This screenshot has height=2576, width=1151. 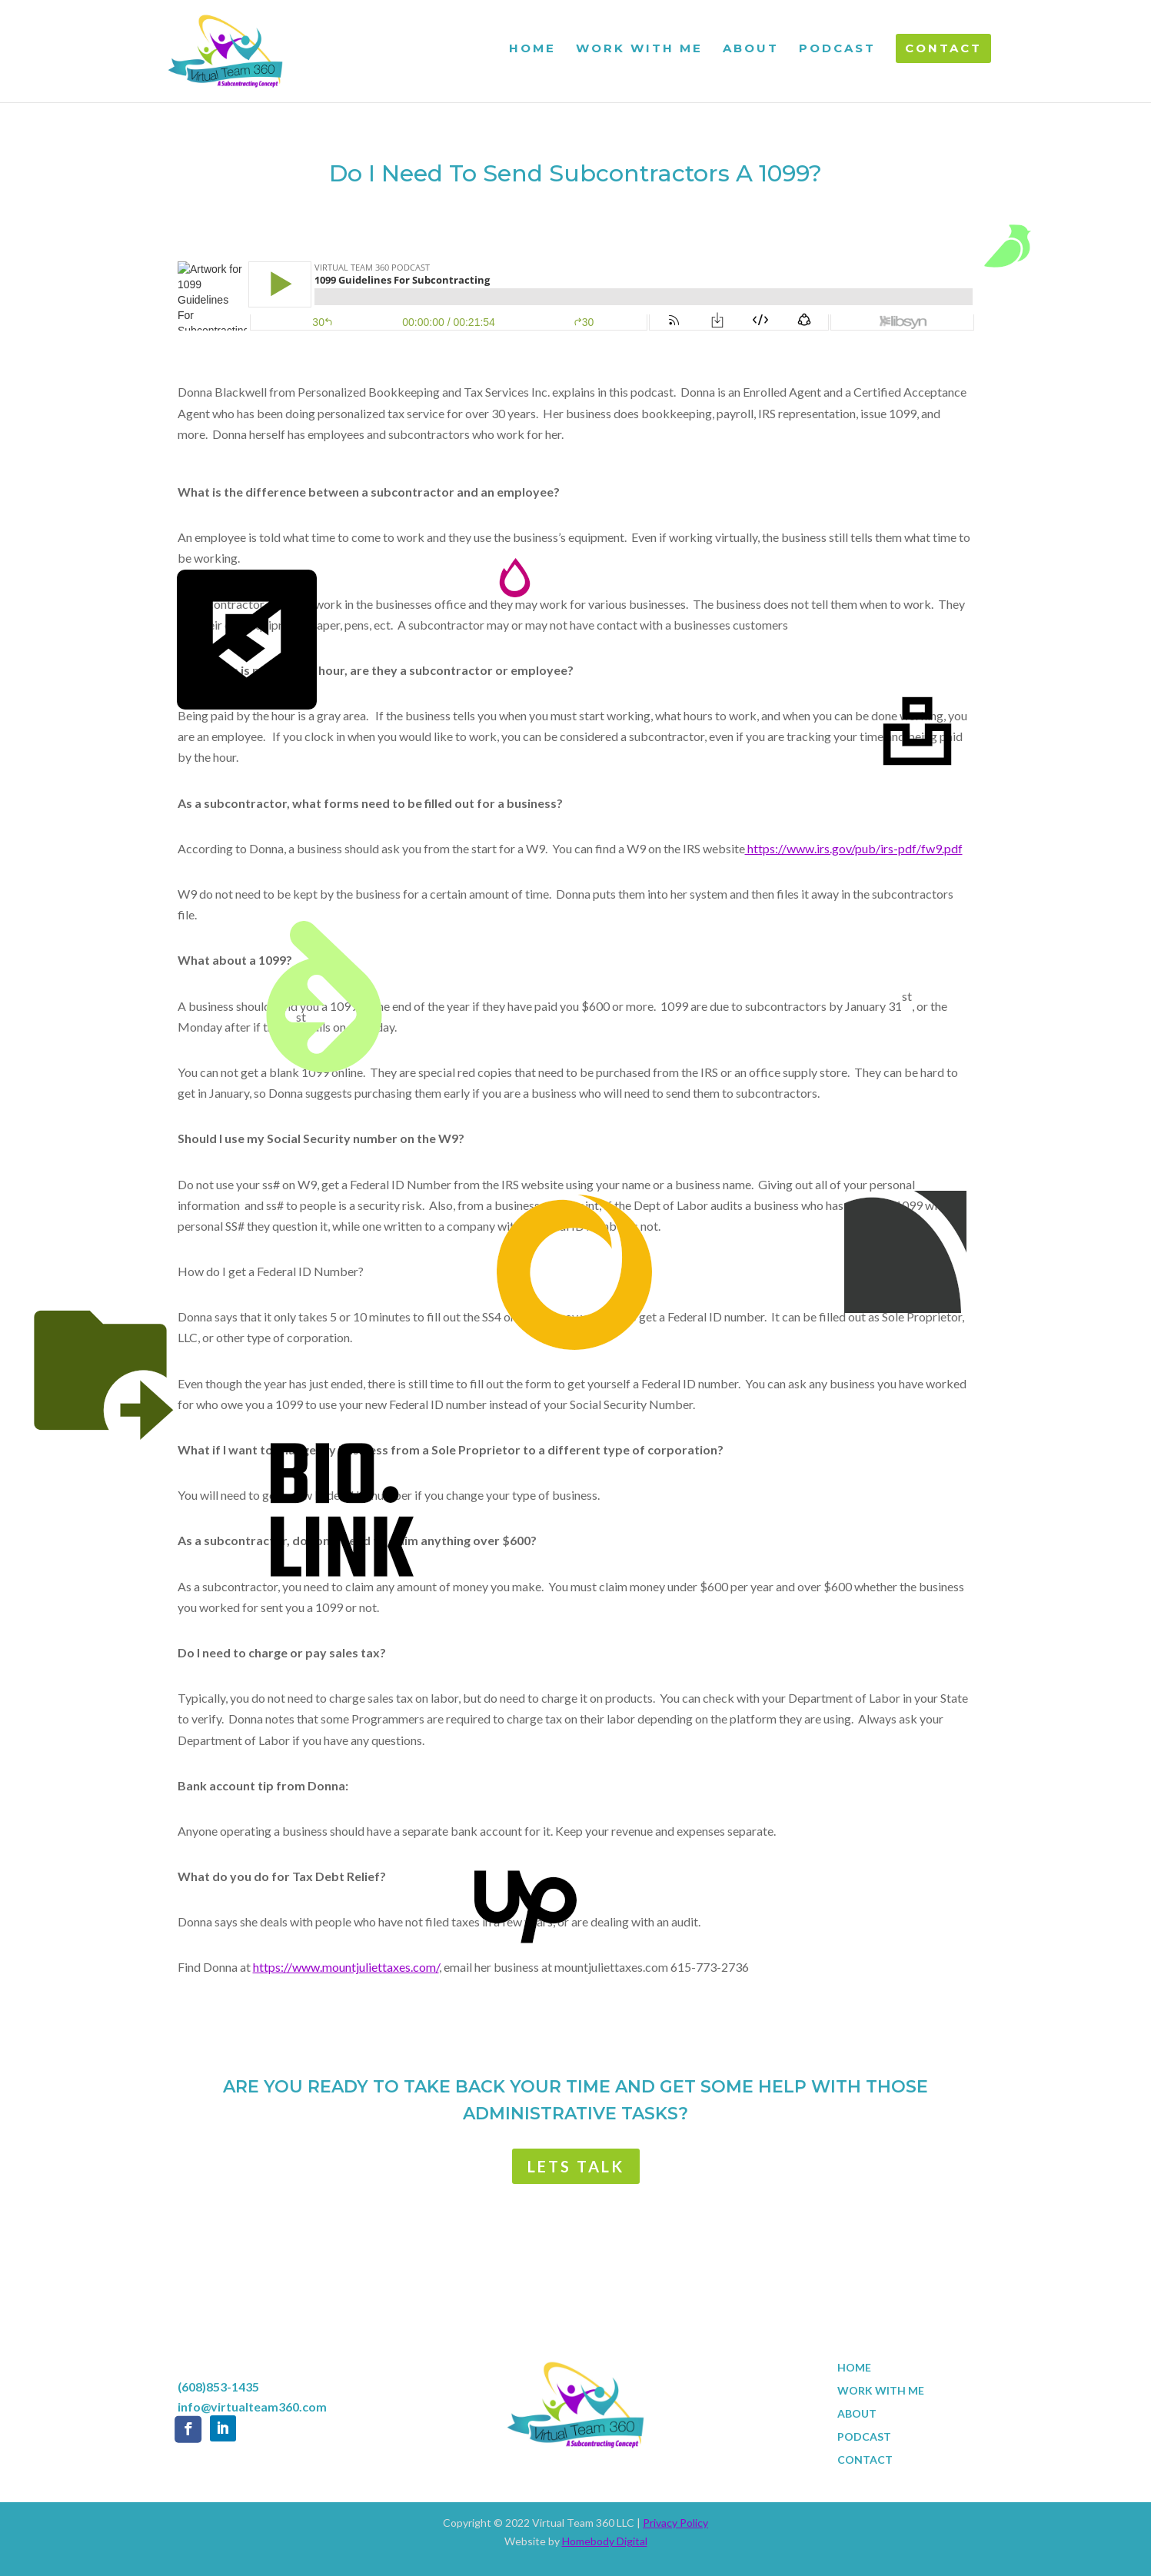 What do you see at coordinates (917, 731) in the screenshot?
I see `unsplash logo - access free stock photos` at bounding box center [917, 731].